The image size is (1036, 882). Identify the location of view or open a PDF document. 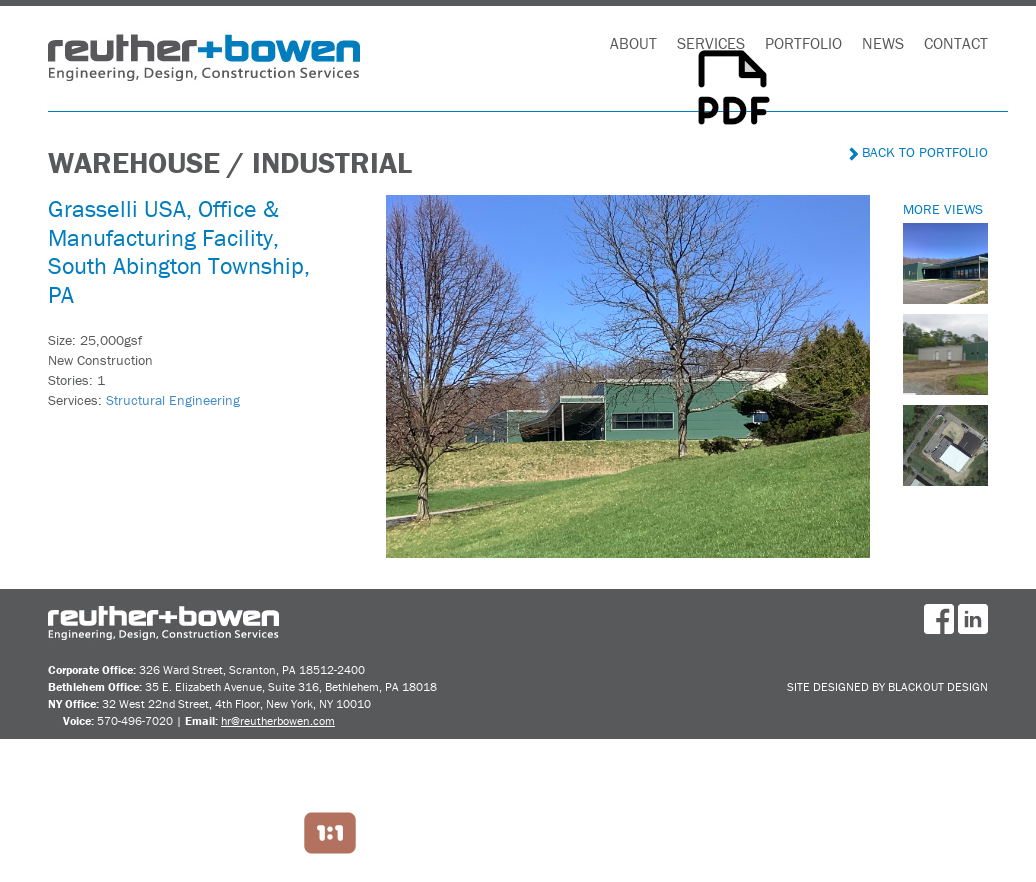
(732, 90).